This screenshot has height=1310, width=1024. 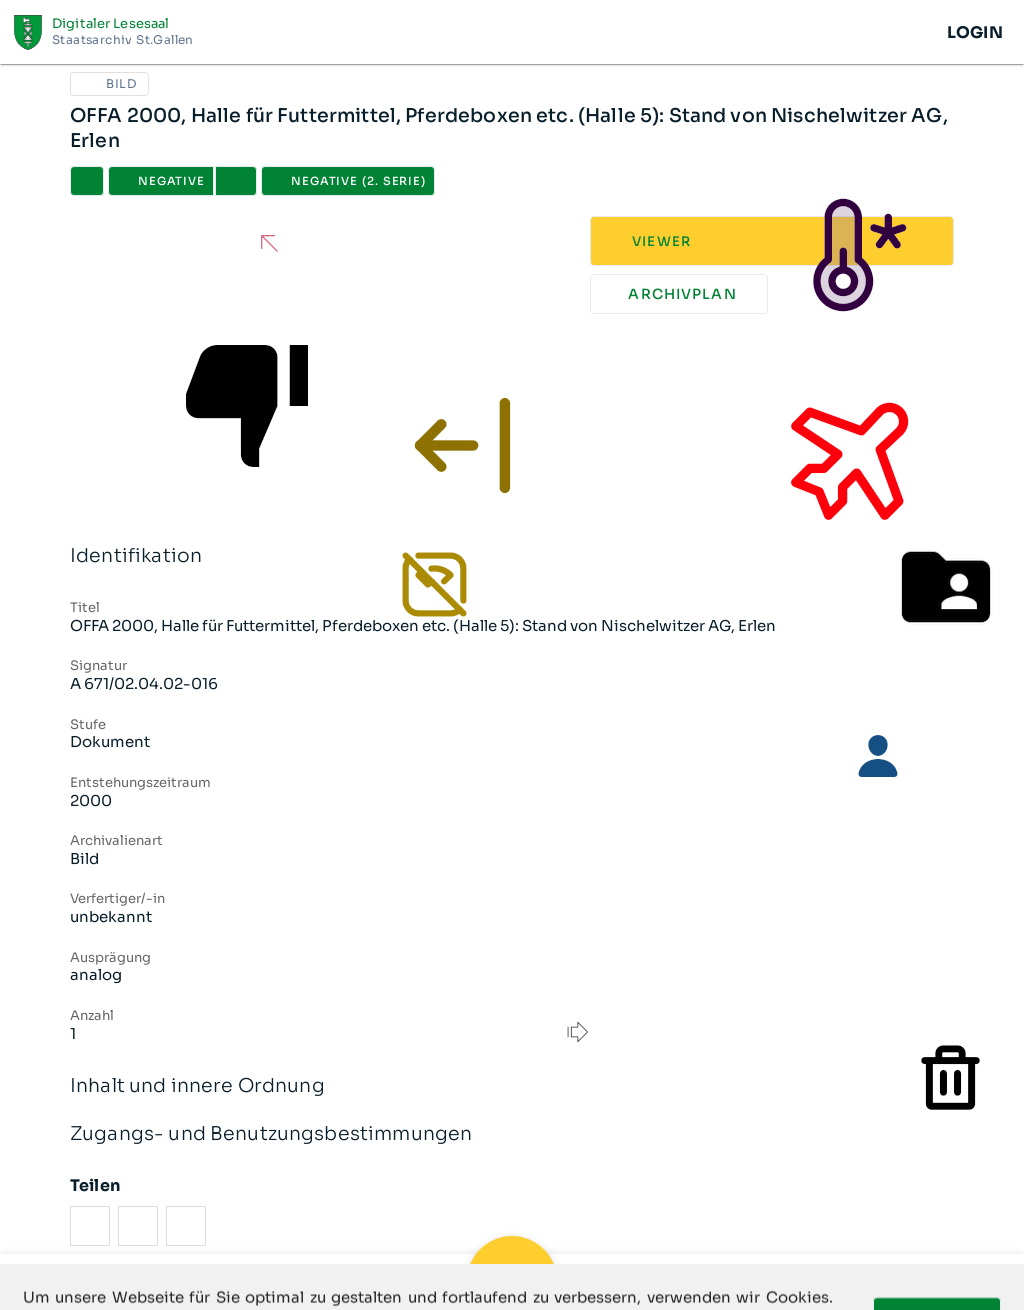 I want to click on collapse sidebar or panel, so click(x=462, y=445).